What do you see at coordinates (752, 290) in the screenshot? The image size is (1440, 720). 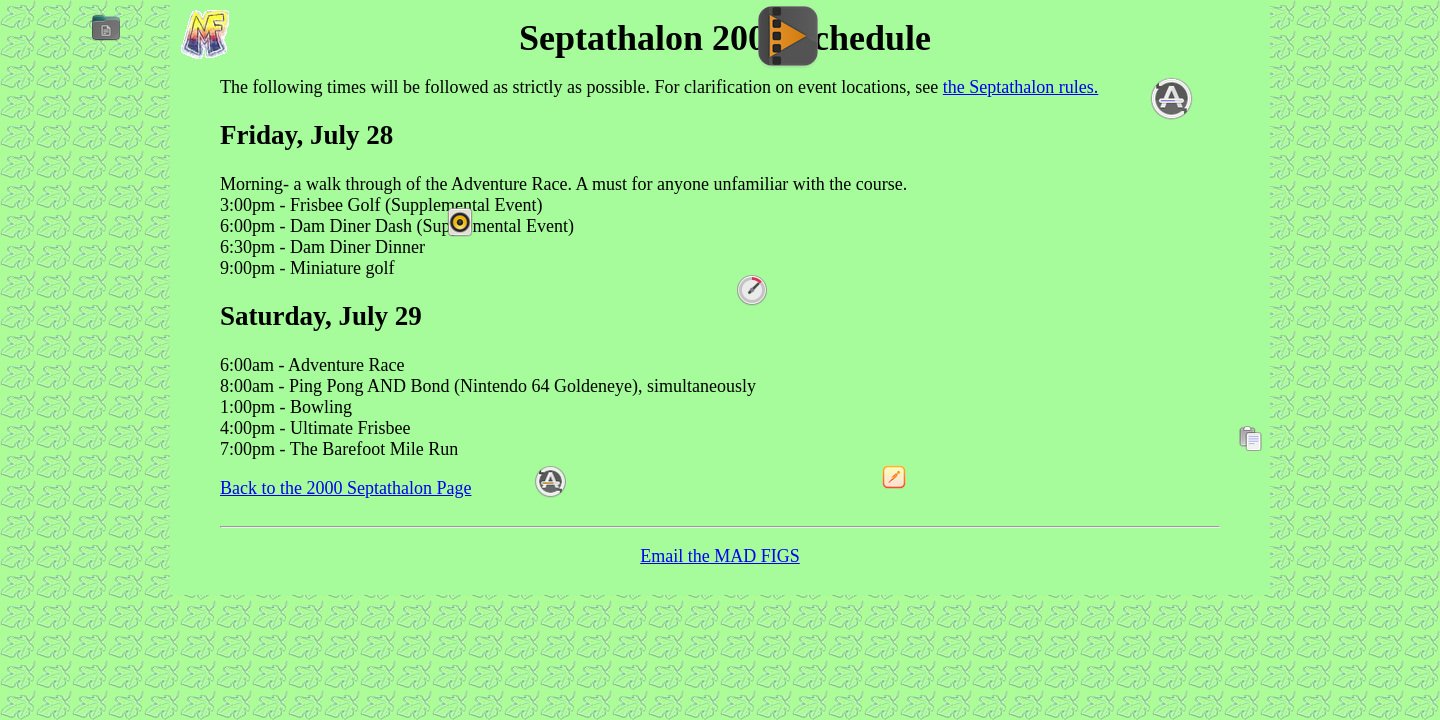 I see `open sysprof system profiler` at bounding box center [752, 290].